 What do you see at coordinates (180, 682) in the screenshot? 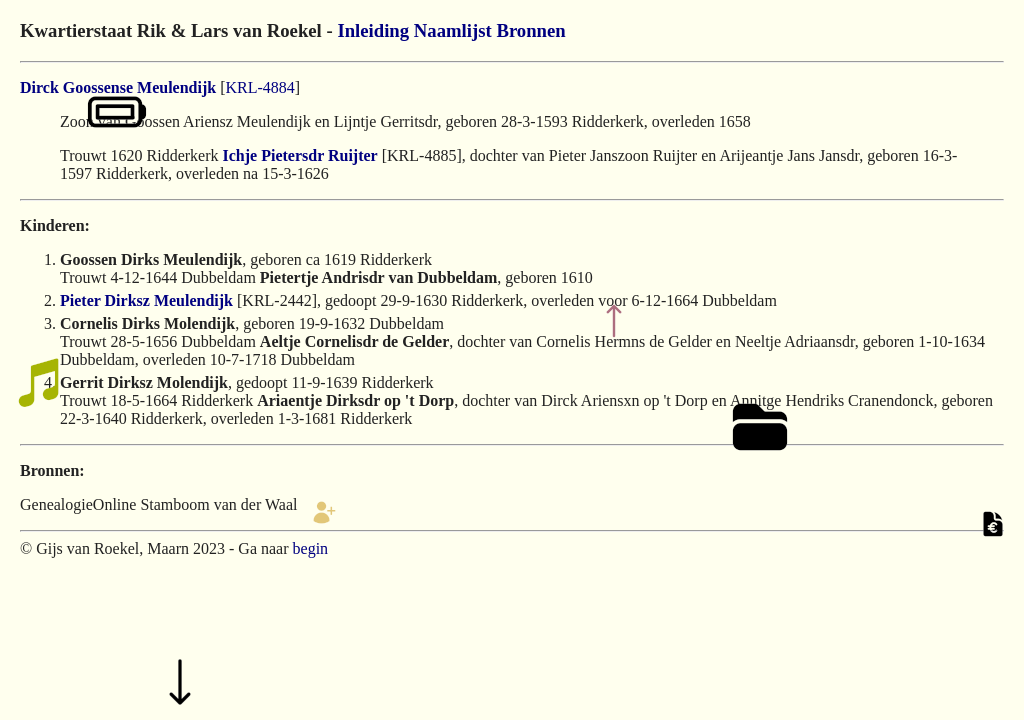
I see `scroll down for more content` at bounding box center [180, 682].